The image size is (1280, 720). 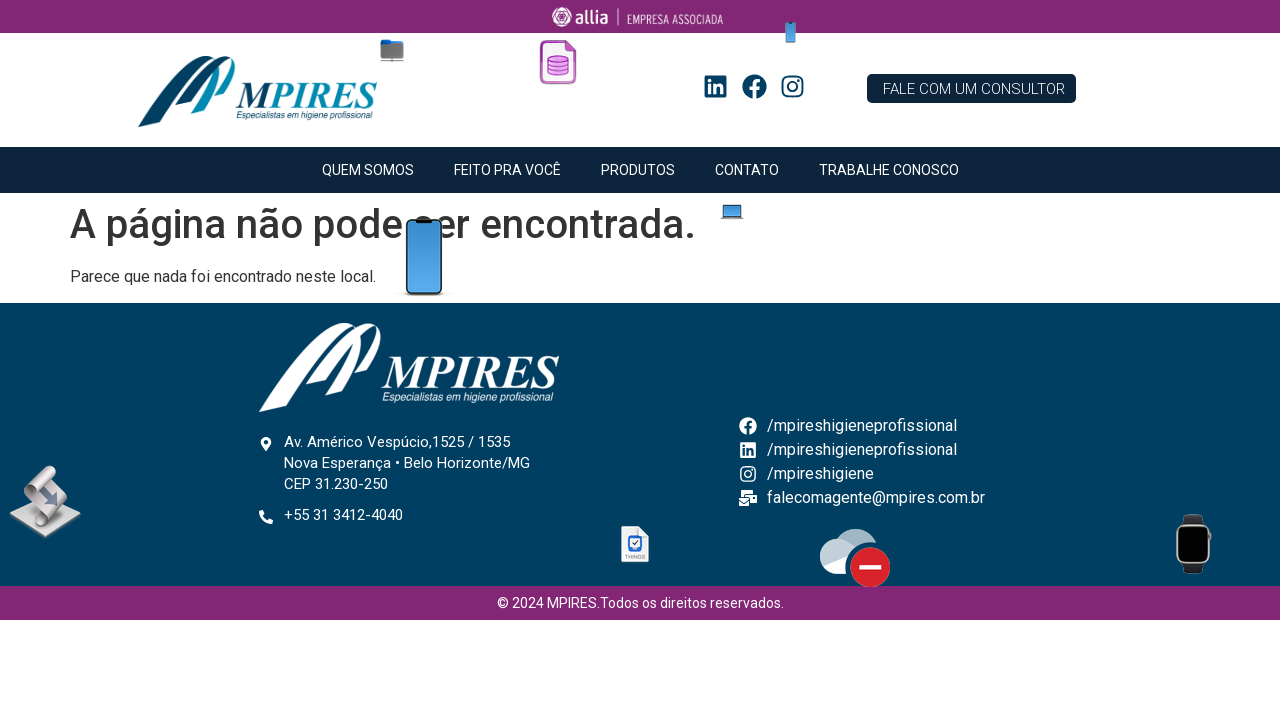 I want to click on represents this device in system settings or finder, so click(x=732, y=210).